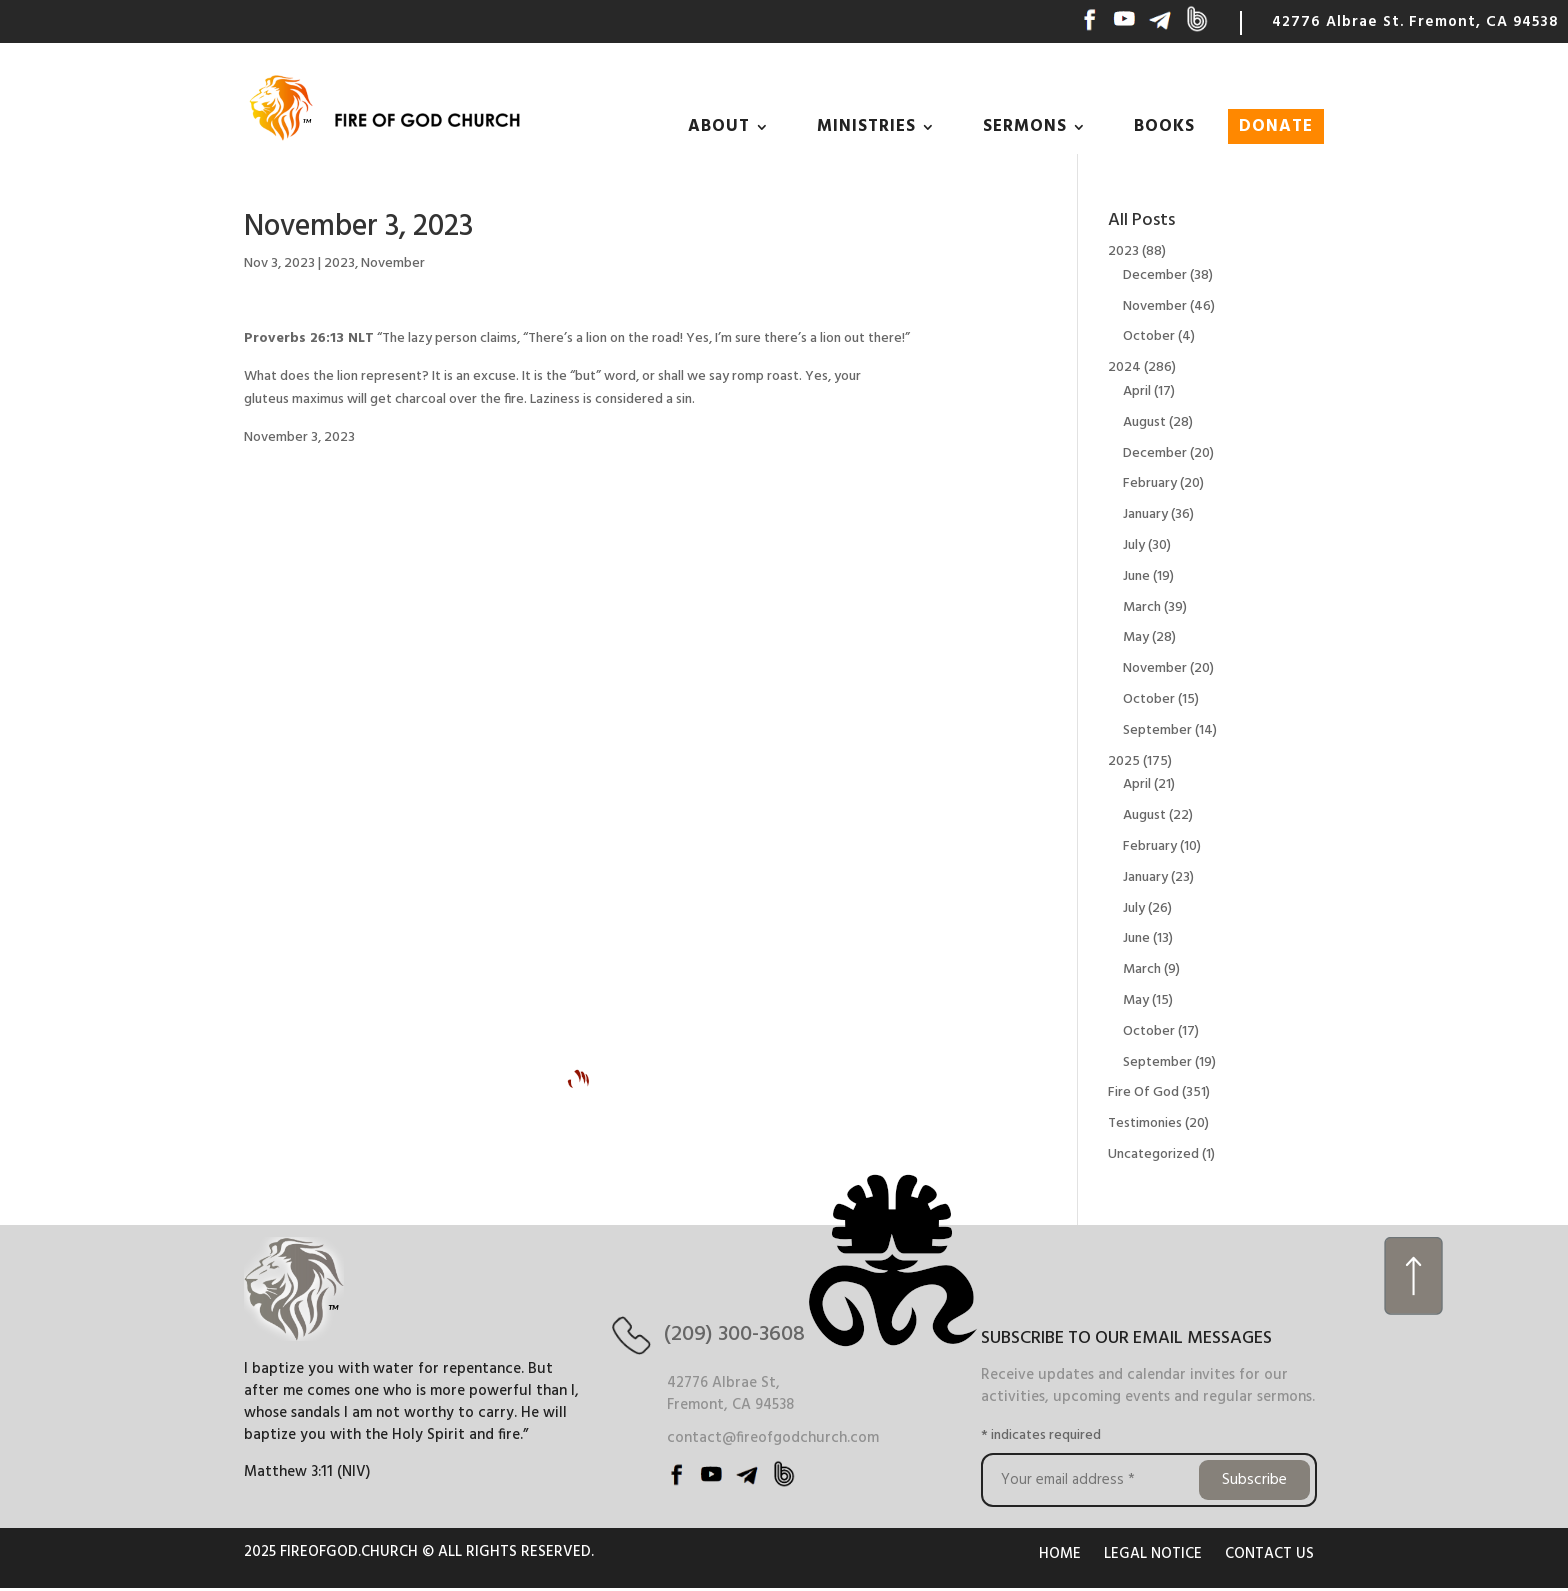  I want to click on activate grab or snatch ability, so click(578, 1080).